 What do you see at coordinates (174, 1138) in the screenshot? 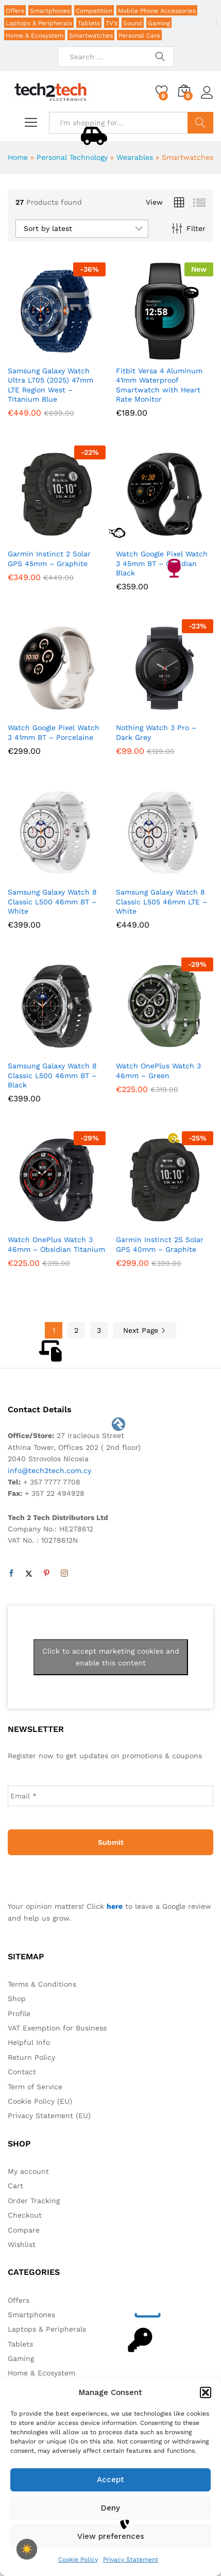
I see `send a kiss or flirty reaction` at bounding box center [174, 1138].